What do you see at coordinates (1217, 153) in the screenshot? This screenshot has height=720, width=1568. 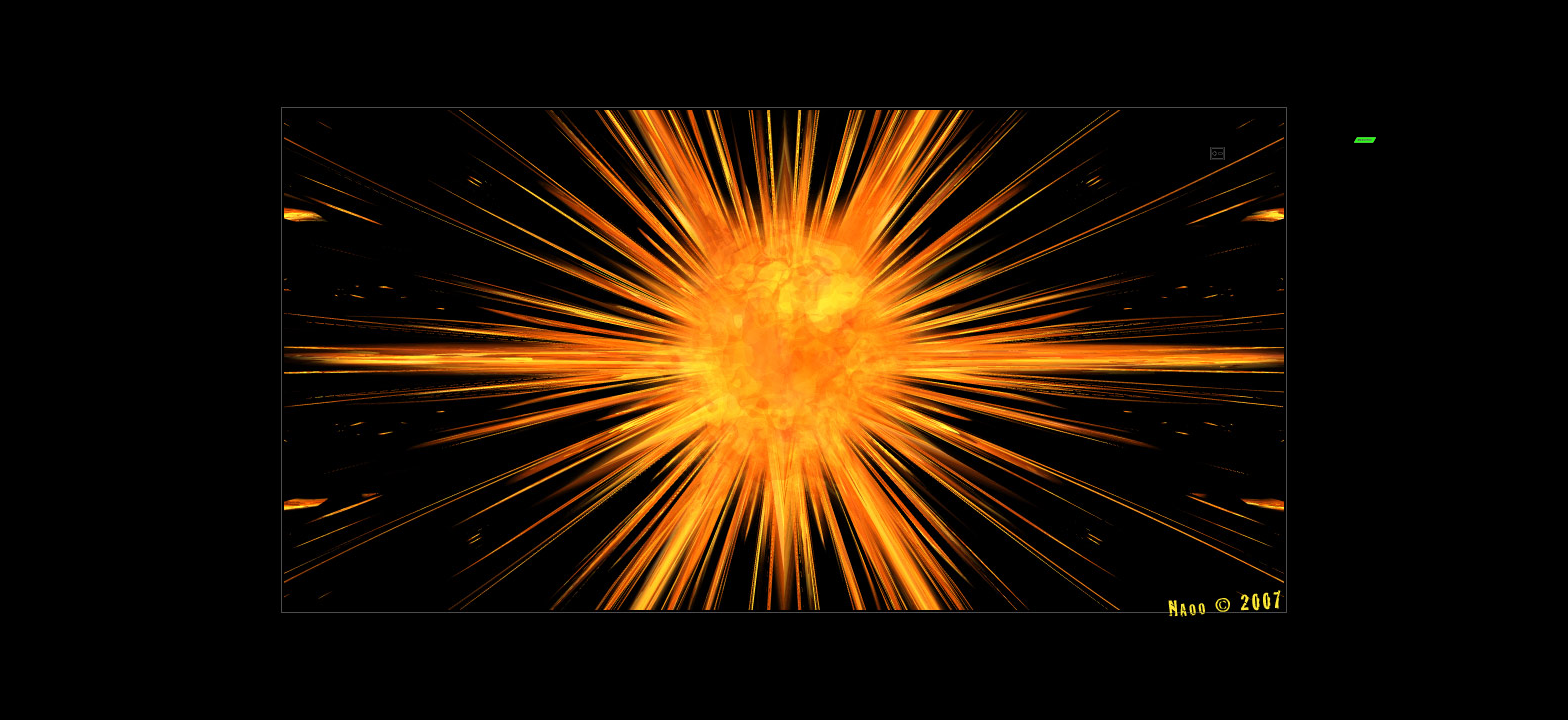 I see `adjust quantity or value up or down` at bounding box center [1217, 153].